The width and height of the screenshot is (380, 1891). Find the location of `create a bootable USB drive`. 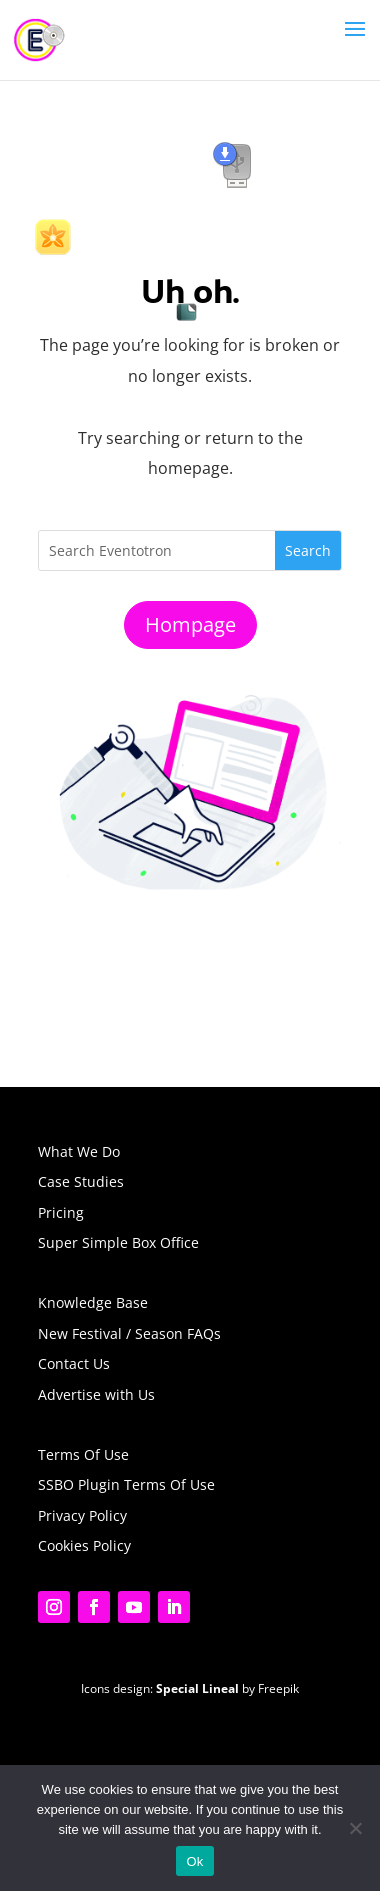

create a bootable USB drive is located at coordinates (237, 166).